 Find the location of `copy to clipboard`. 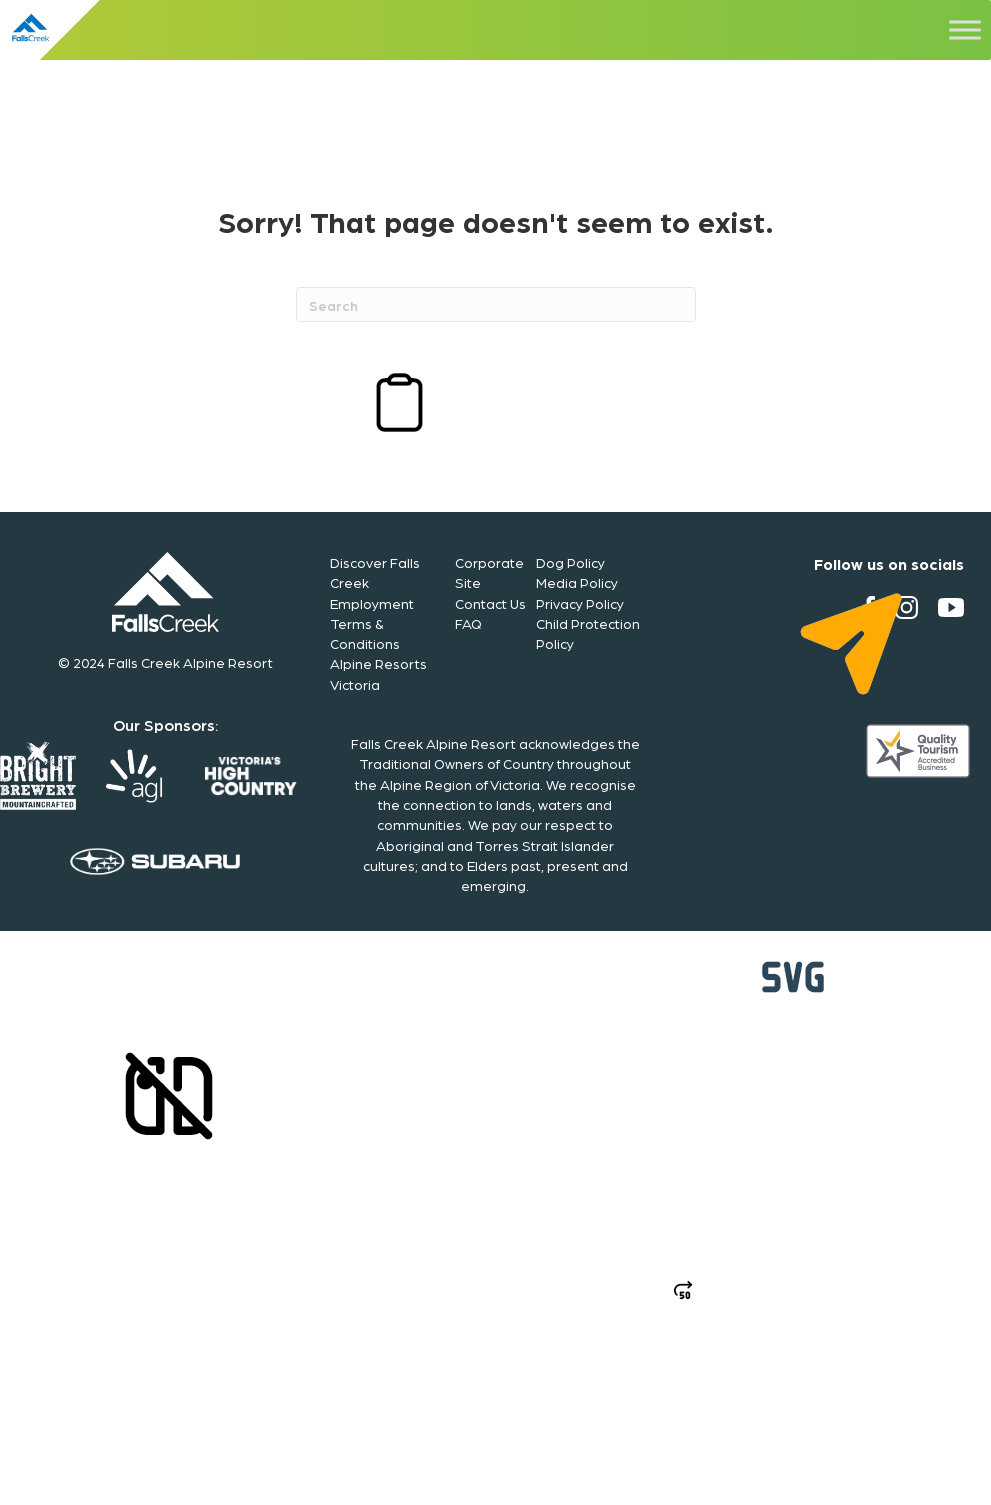

copy to clipboard is located at coordinates (399, 402).